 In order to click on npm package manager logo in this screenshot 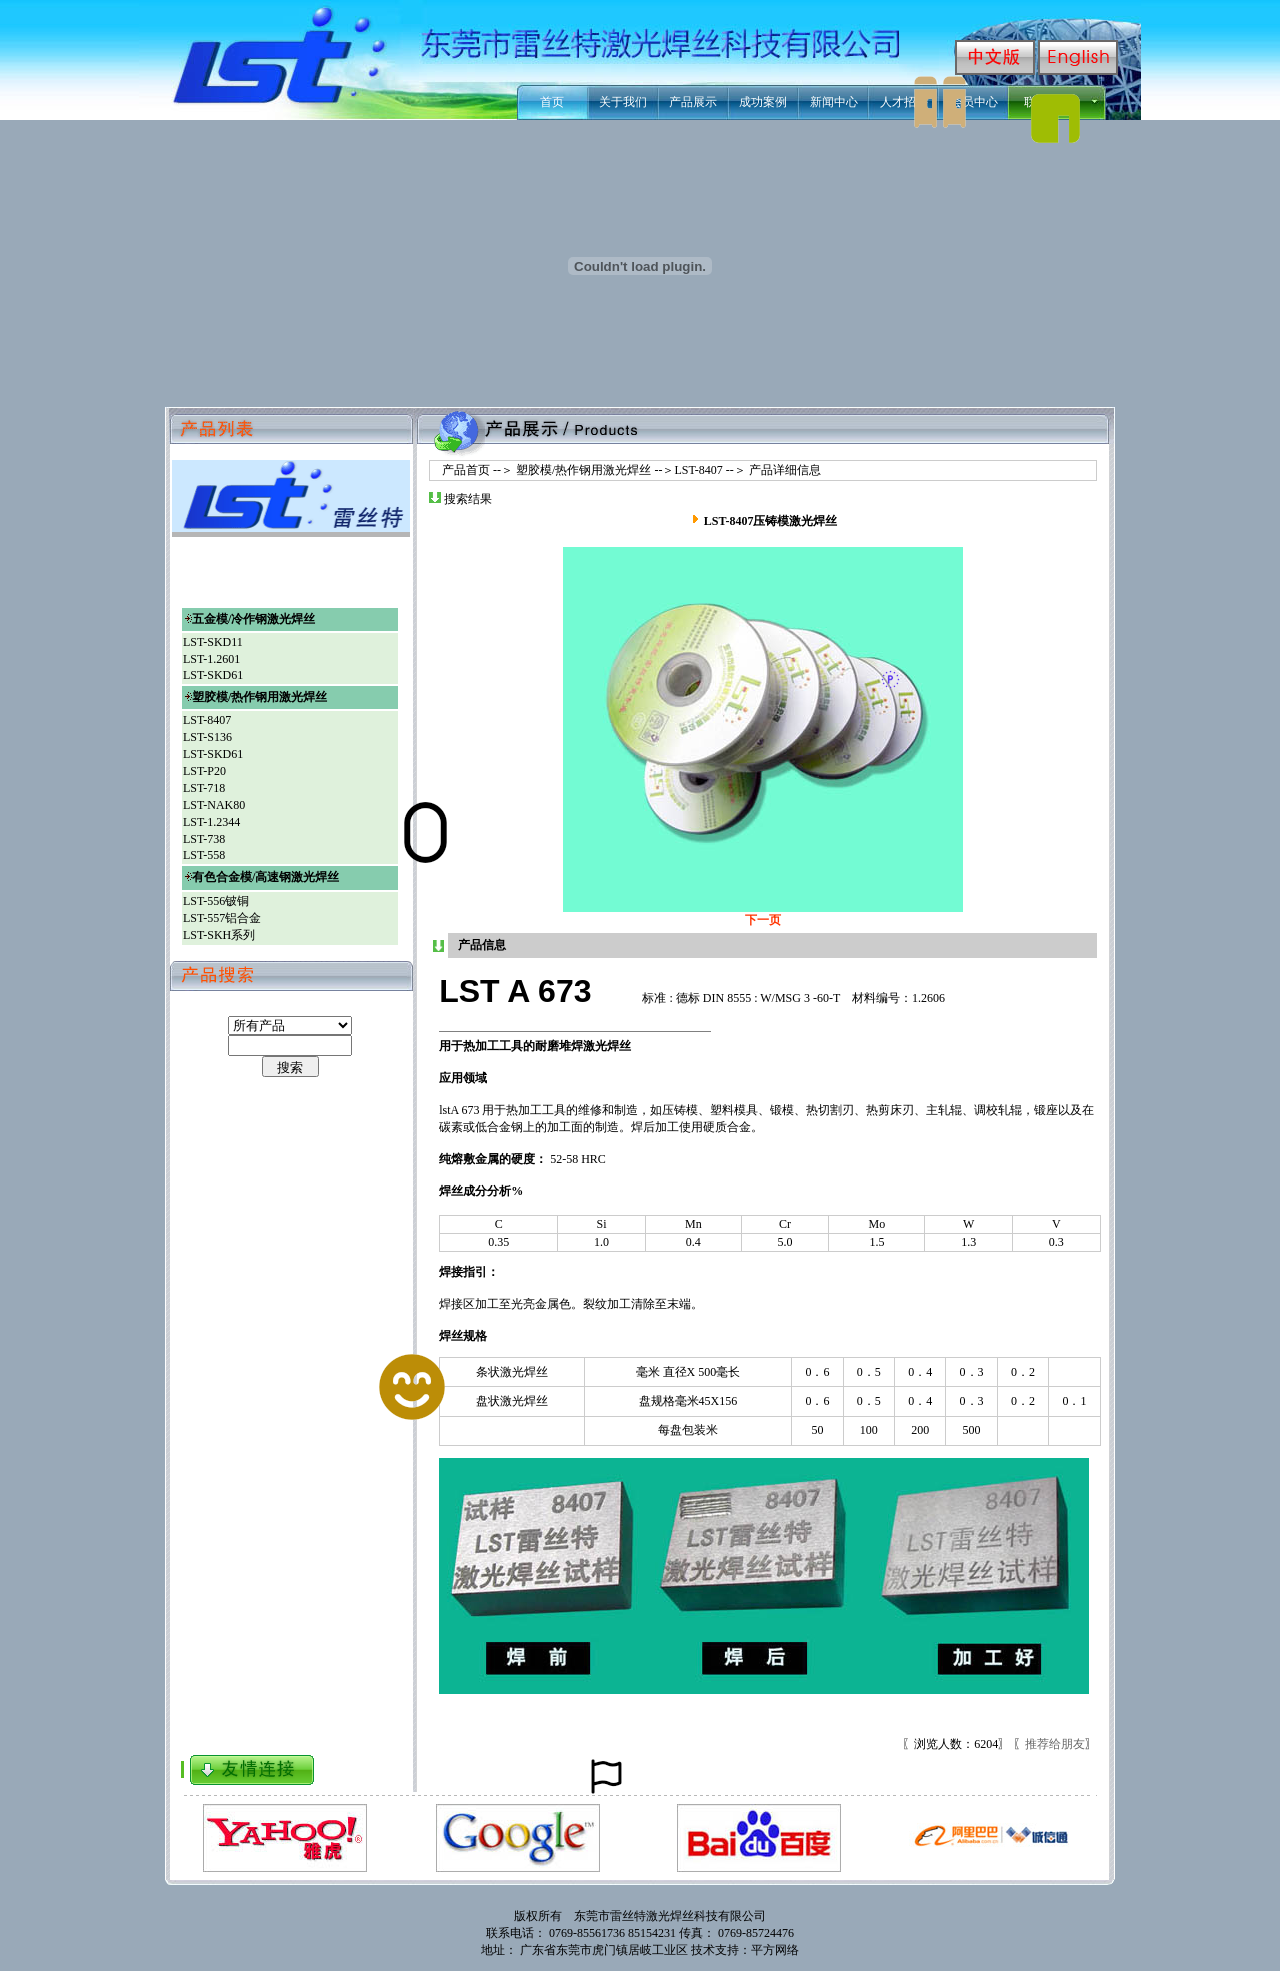, I will do `click(1055, 118)`.